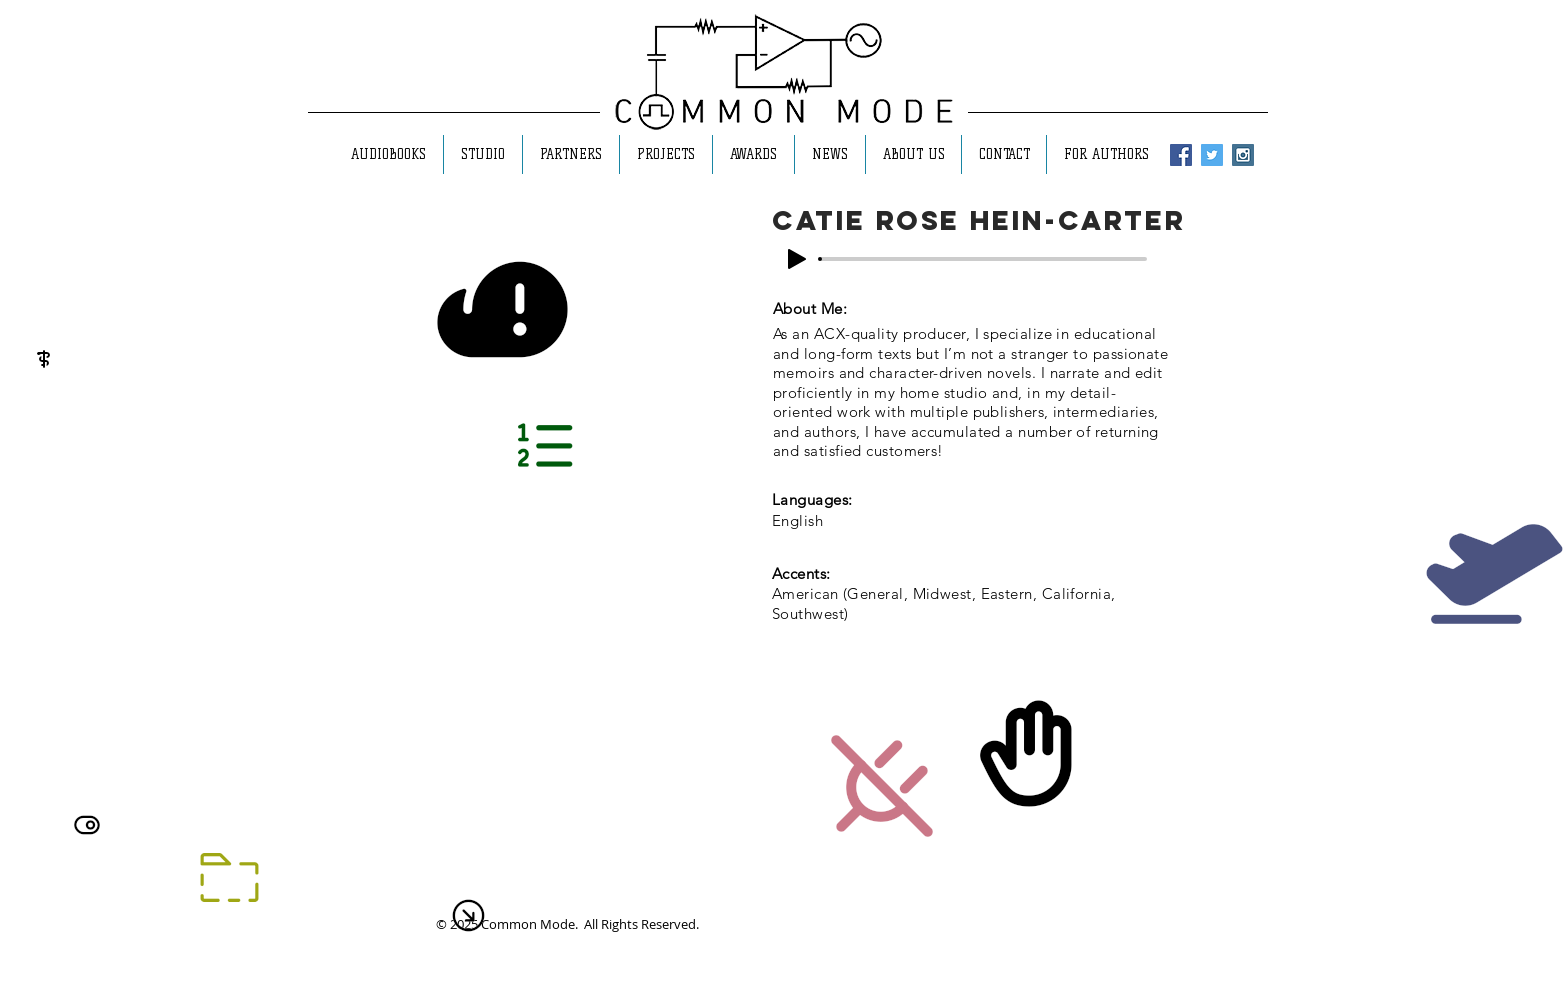 Image resolution: width=1568 pixels, height=988 pixels. Describe the element at coordinates (87, 825) in the screenshot. I see `toggle switch in the on/enabled position` at that location.